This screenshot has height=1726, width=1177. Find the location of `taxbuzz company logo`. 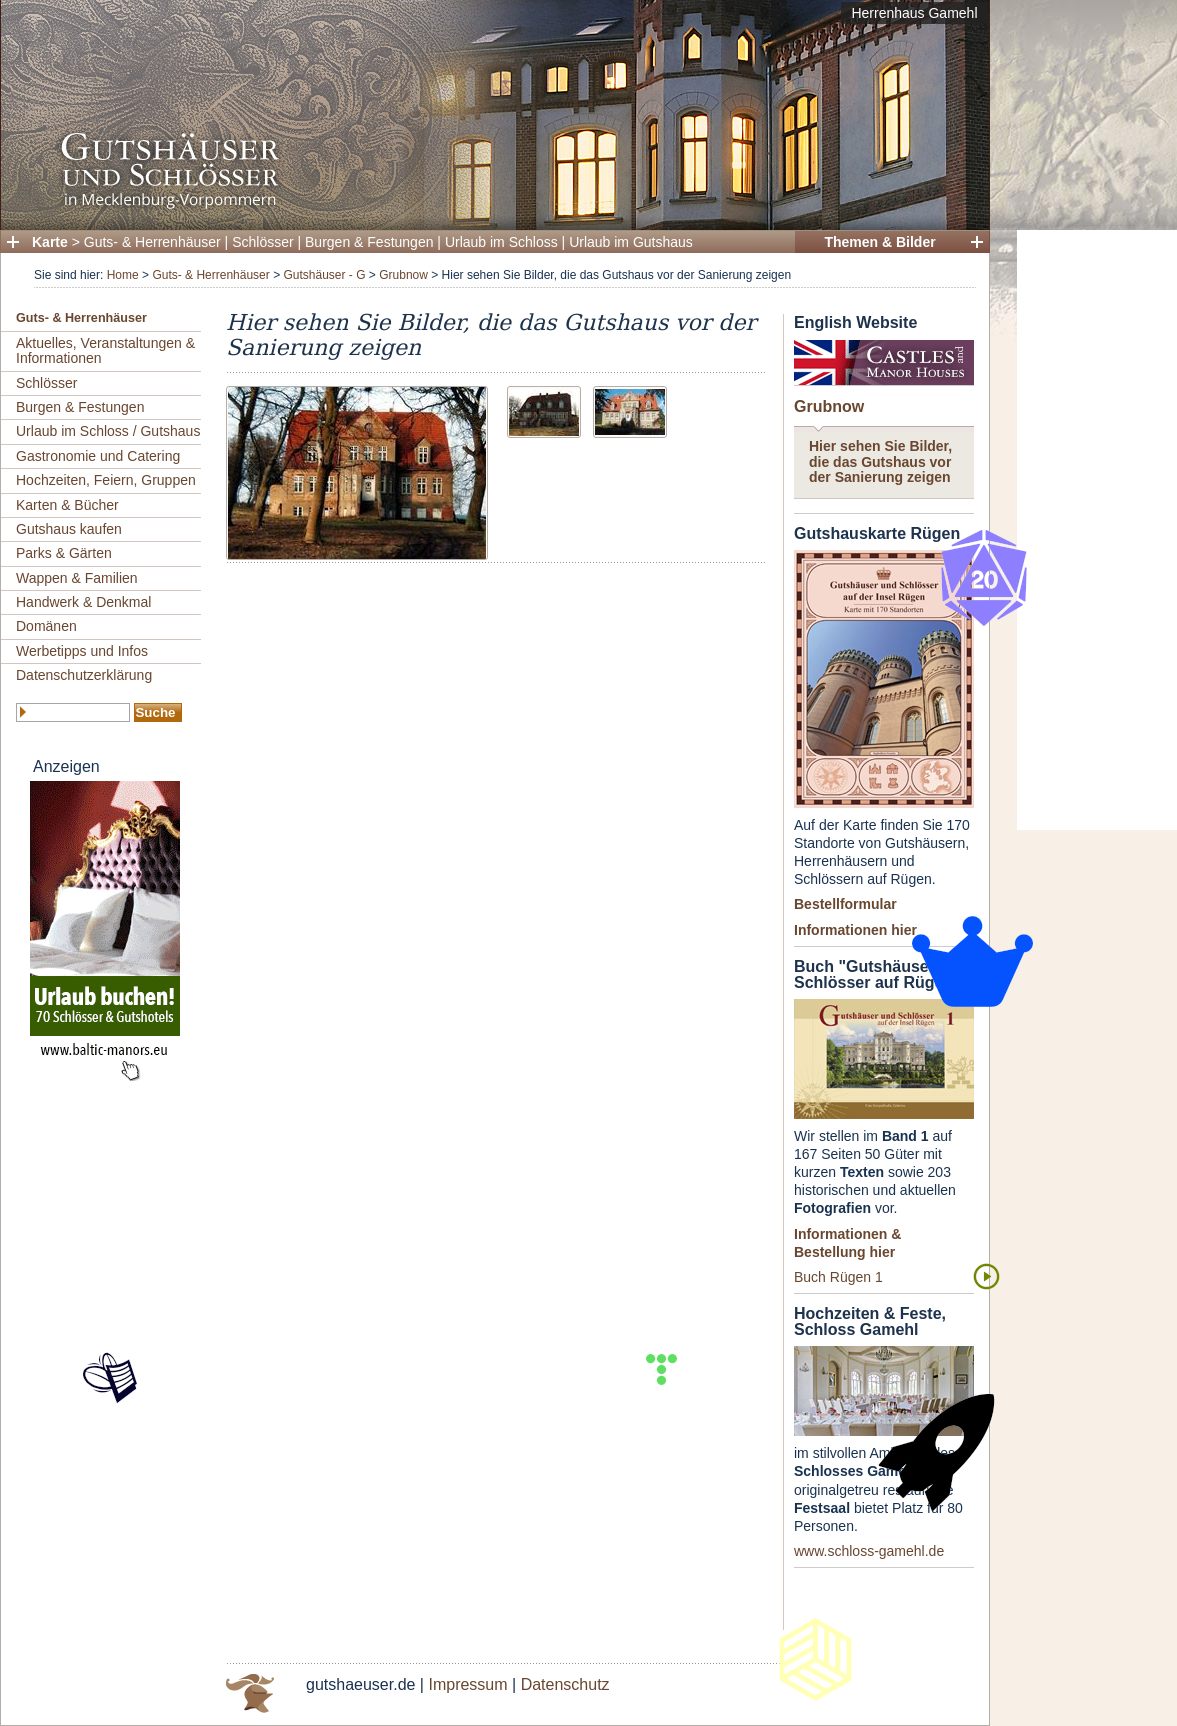

taxbuzz company logo is located at coordinates (110, 1378).